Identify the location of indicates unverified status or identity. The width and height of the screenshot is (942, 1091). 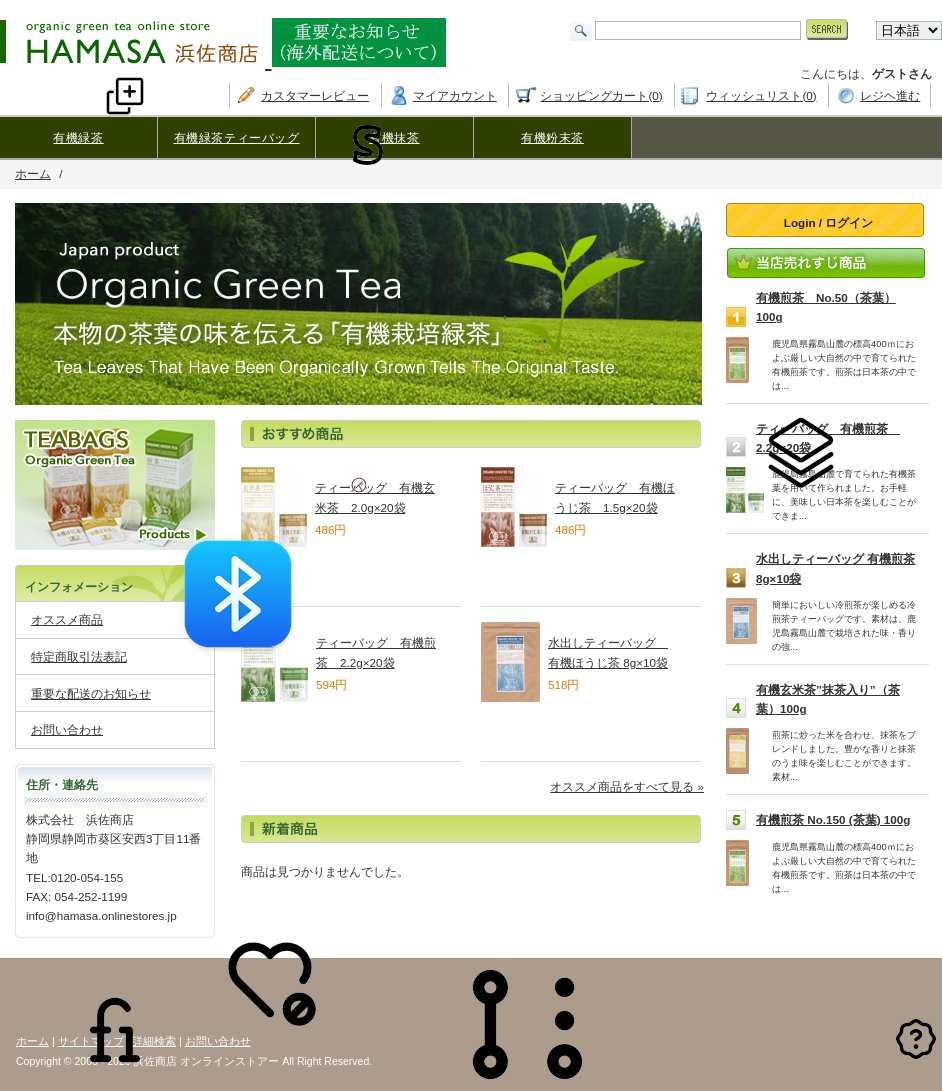
(916, 1039).